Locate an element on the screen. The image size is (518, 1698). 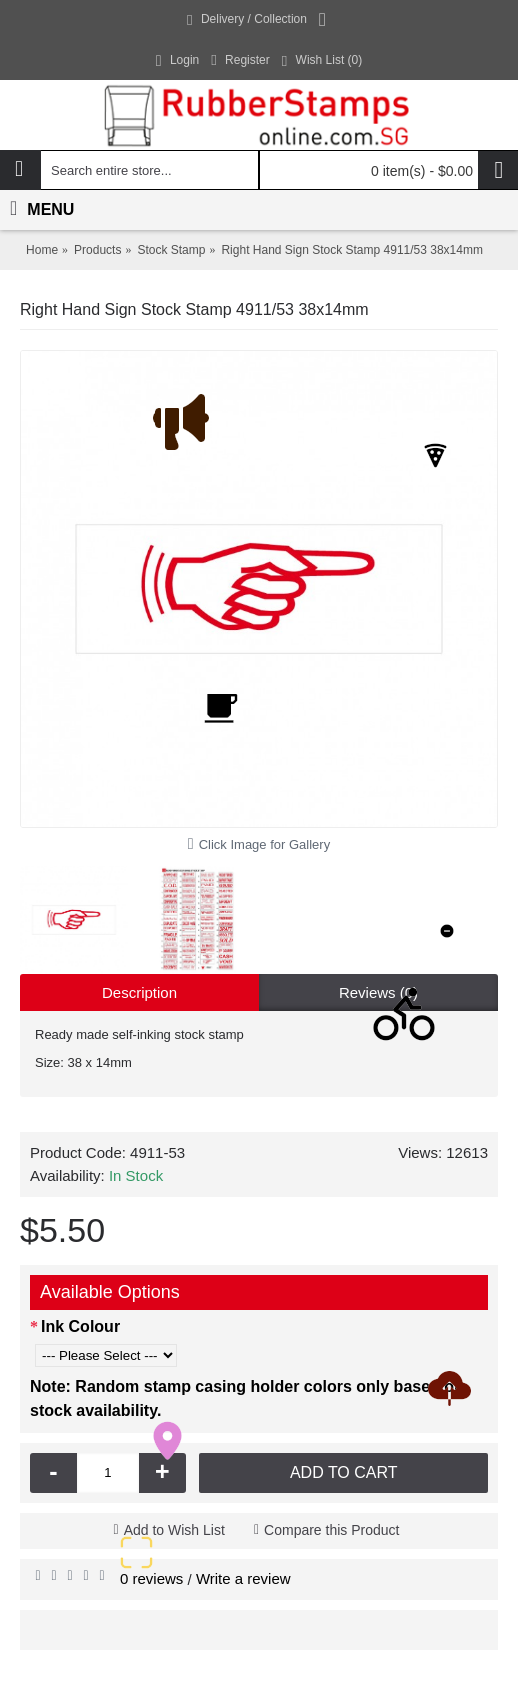
remove an item from a list is located at coordinates (447, 931).